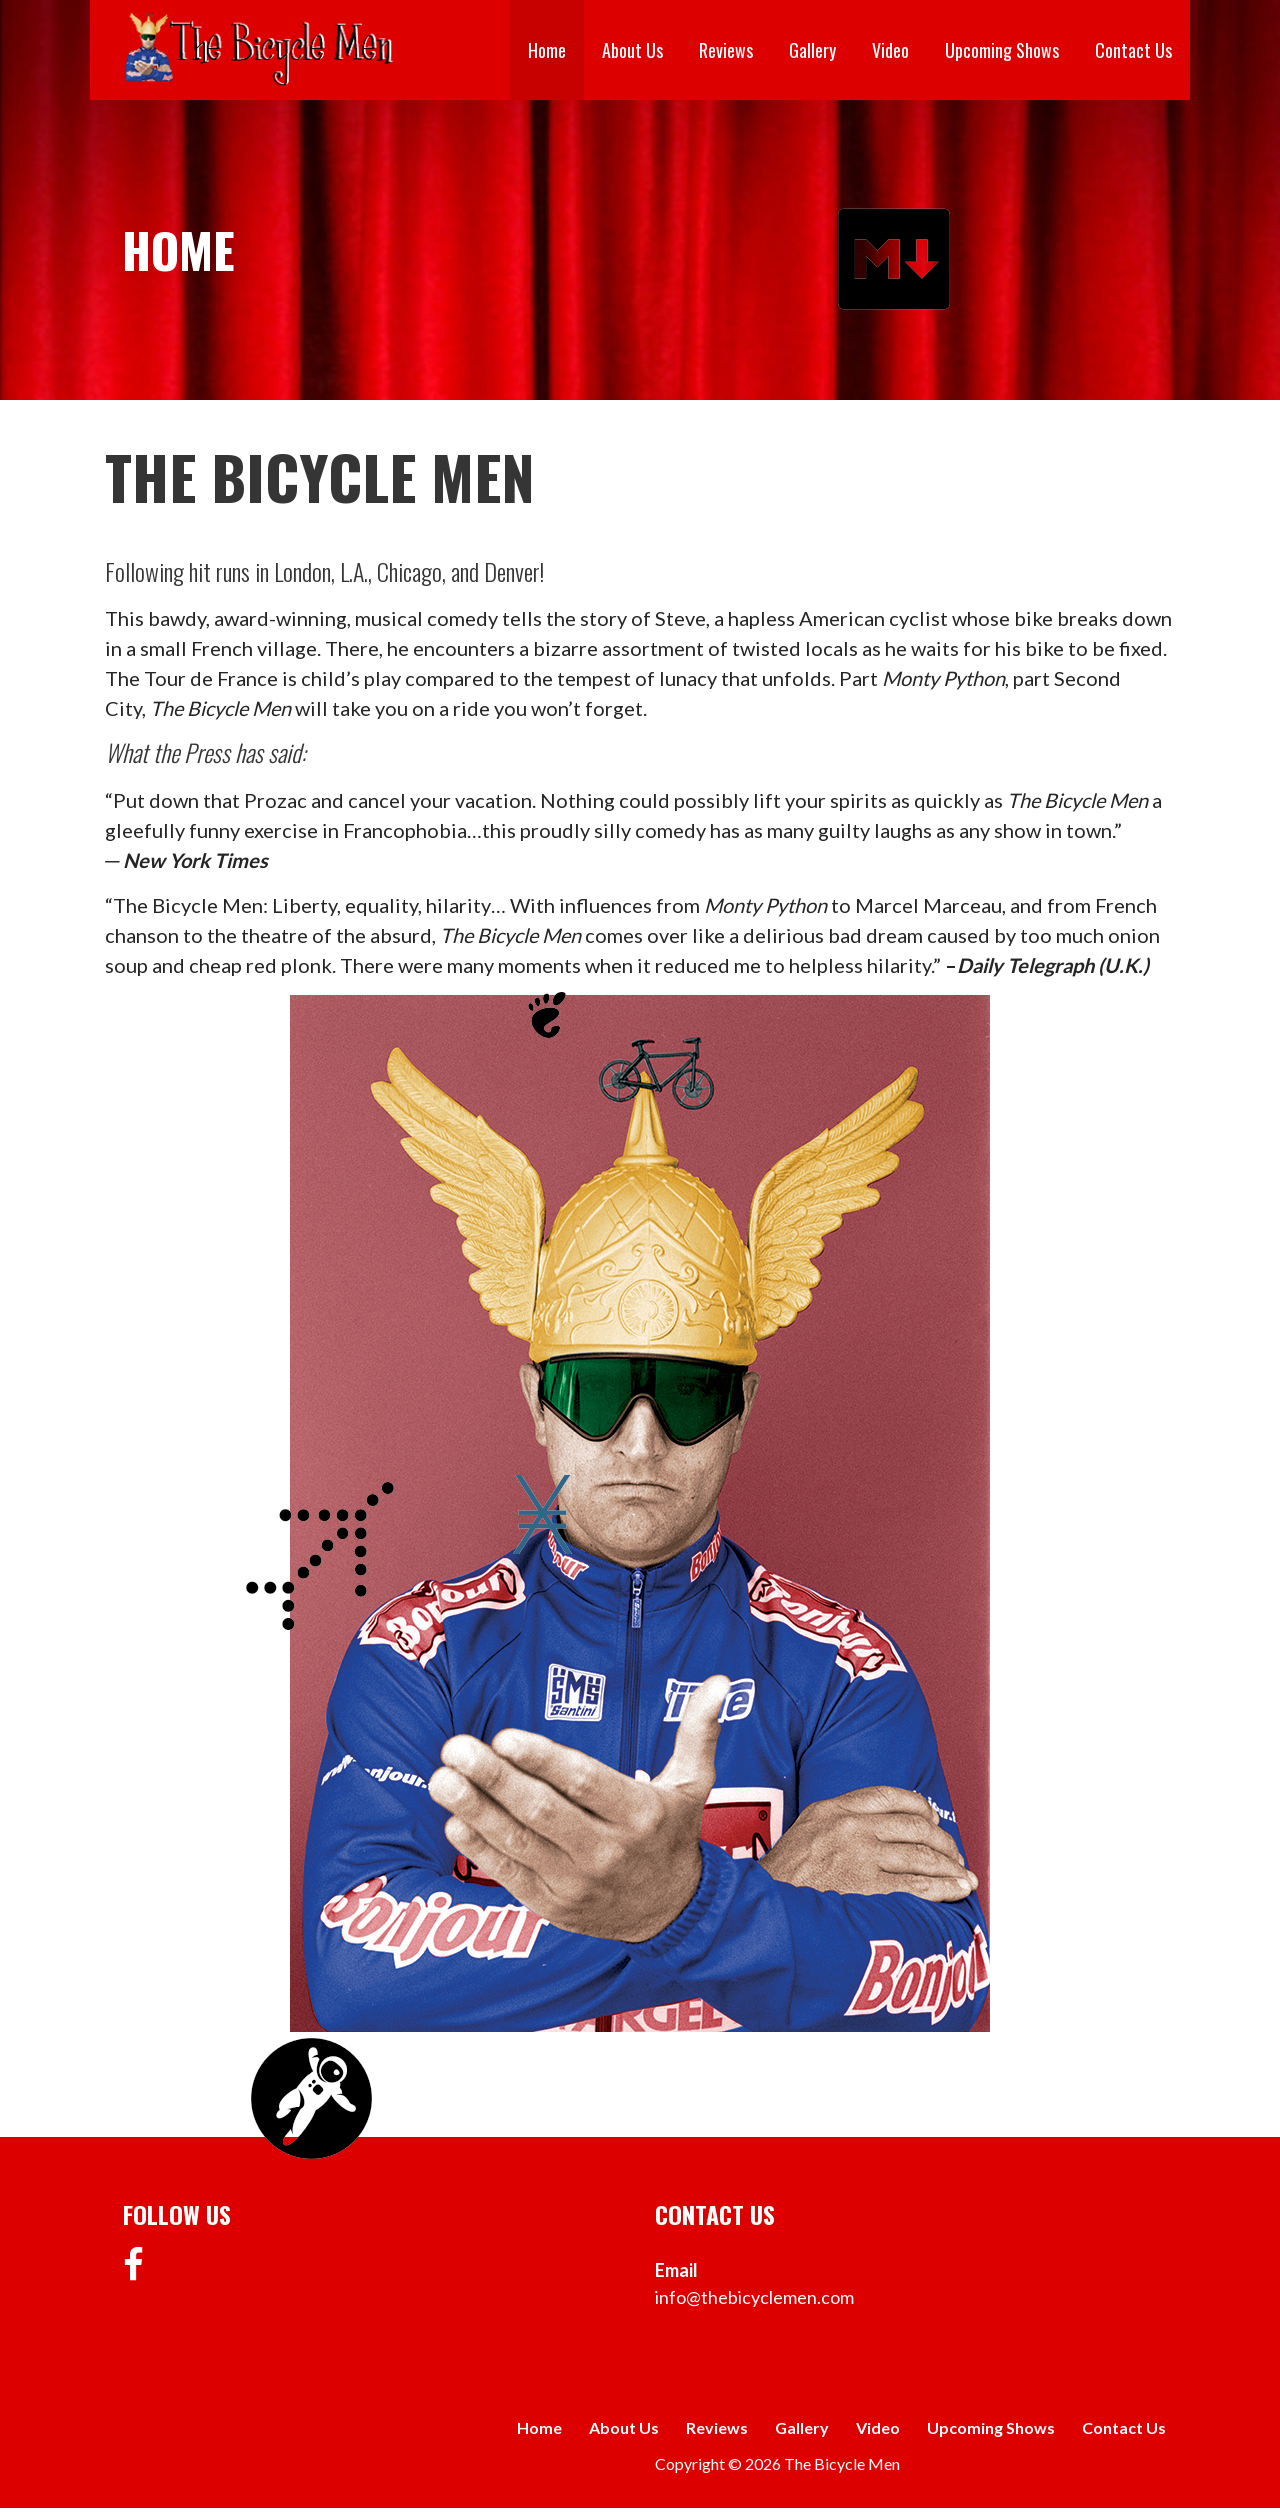 This screenshot has height=2513, width=1280. Describe the element at coordinates (320, 1556) in the screenshot. I see `open the Indigo app` at that location.